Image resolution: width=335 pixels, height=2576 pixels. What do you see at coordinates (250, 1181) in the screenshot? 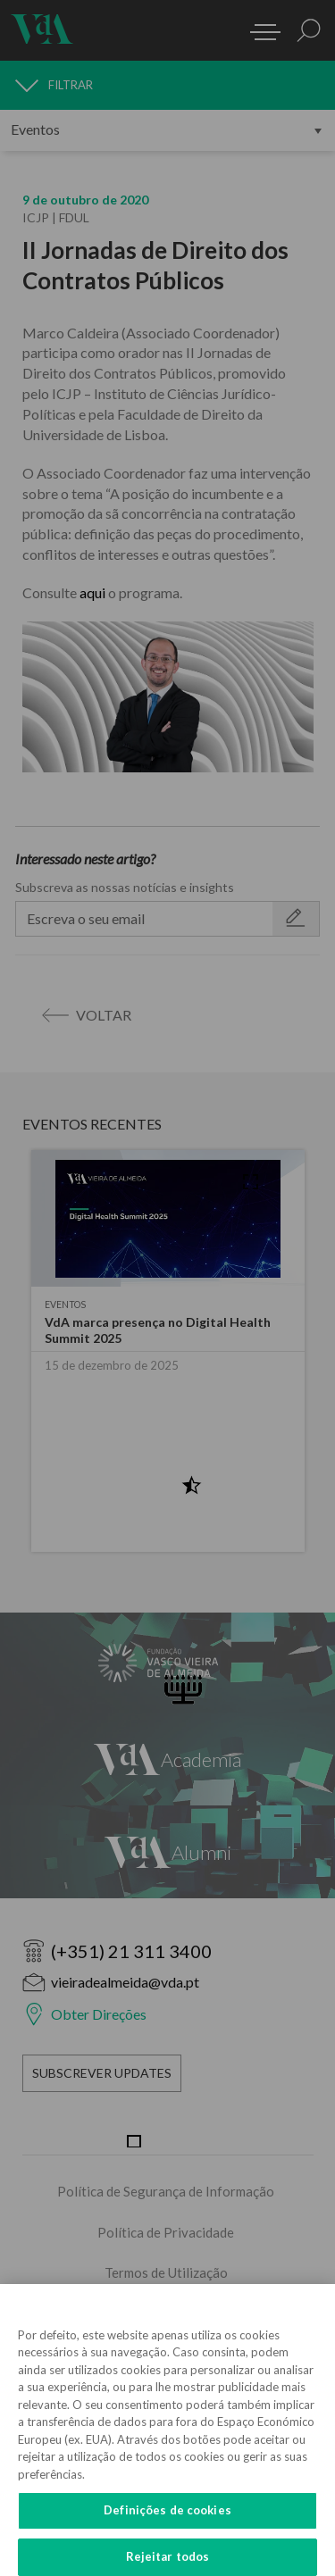
I see `scan a QR code or barcode` at bounding box center [250, 1181].